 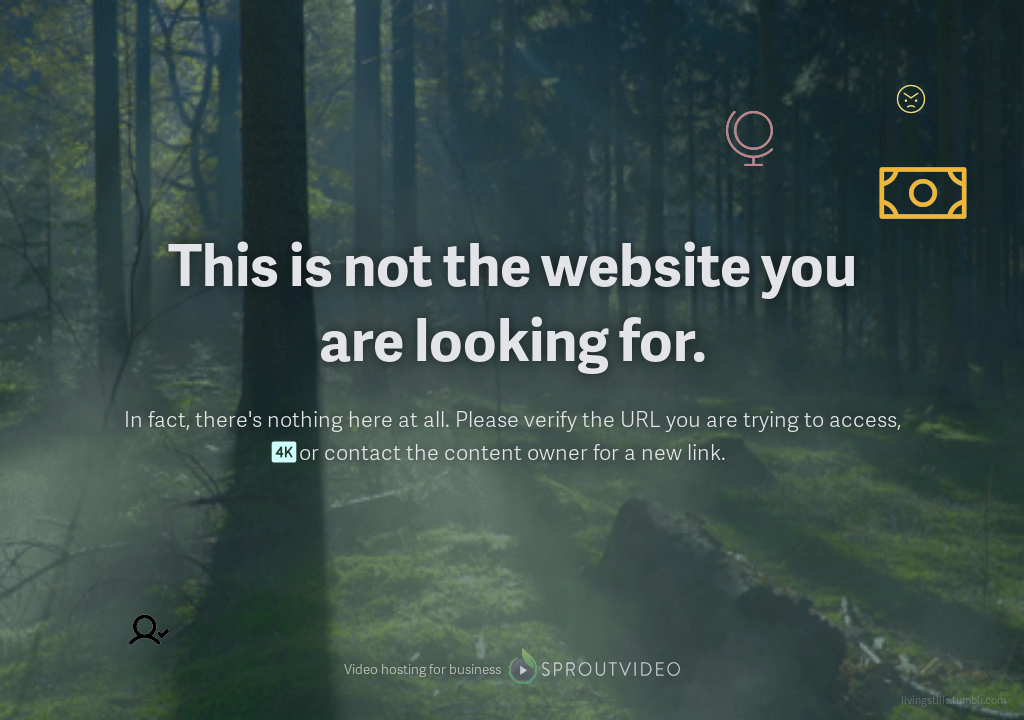 What do you see at coordinates (148, 631) in the screenshot?
I see `user verified or approved` at bounding box center [148, 631].